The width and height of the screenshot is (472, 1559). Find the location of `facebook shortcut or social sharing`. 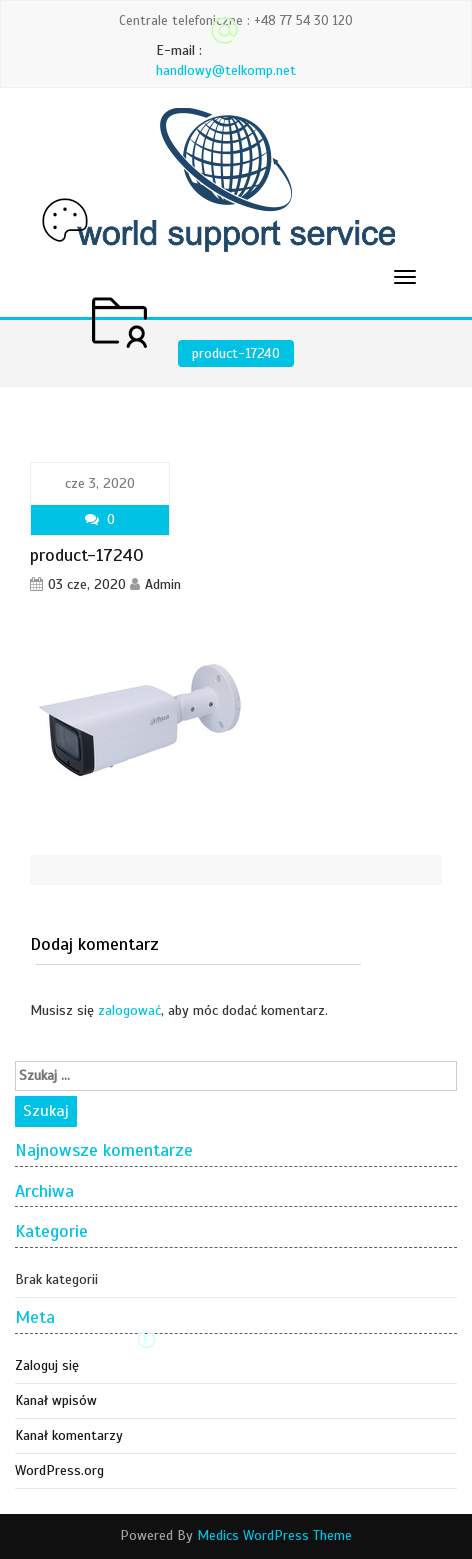

facebook shortcut or social sharing is located at coordinates (146, 1339).